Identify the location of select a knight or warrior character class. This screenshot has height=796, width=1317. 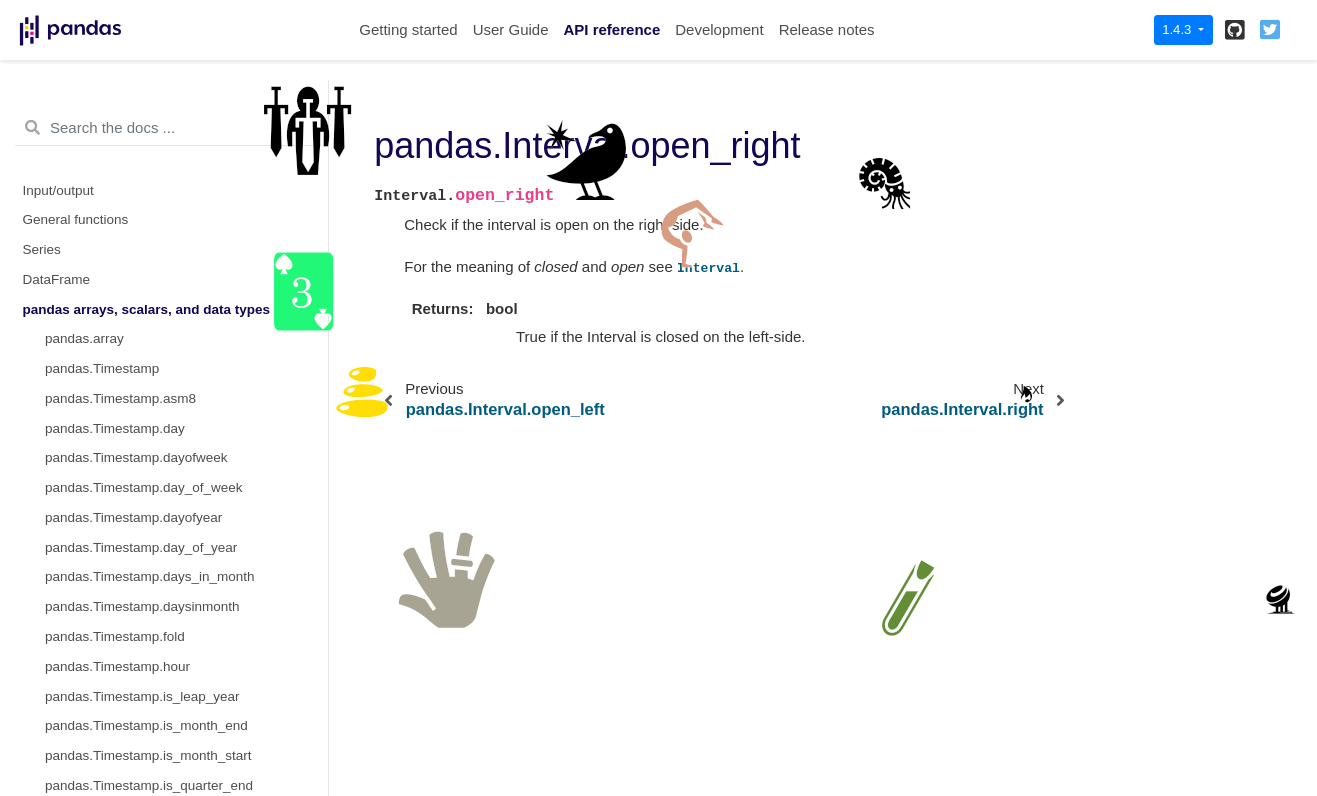
(307, 130).